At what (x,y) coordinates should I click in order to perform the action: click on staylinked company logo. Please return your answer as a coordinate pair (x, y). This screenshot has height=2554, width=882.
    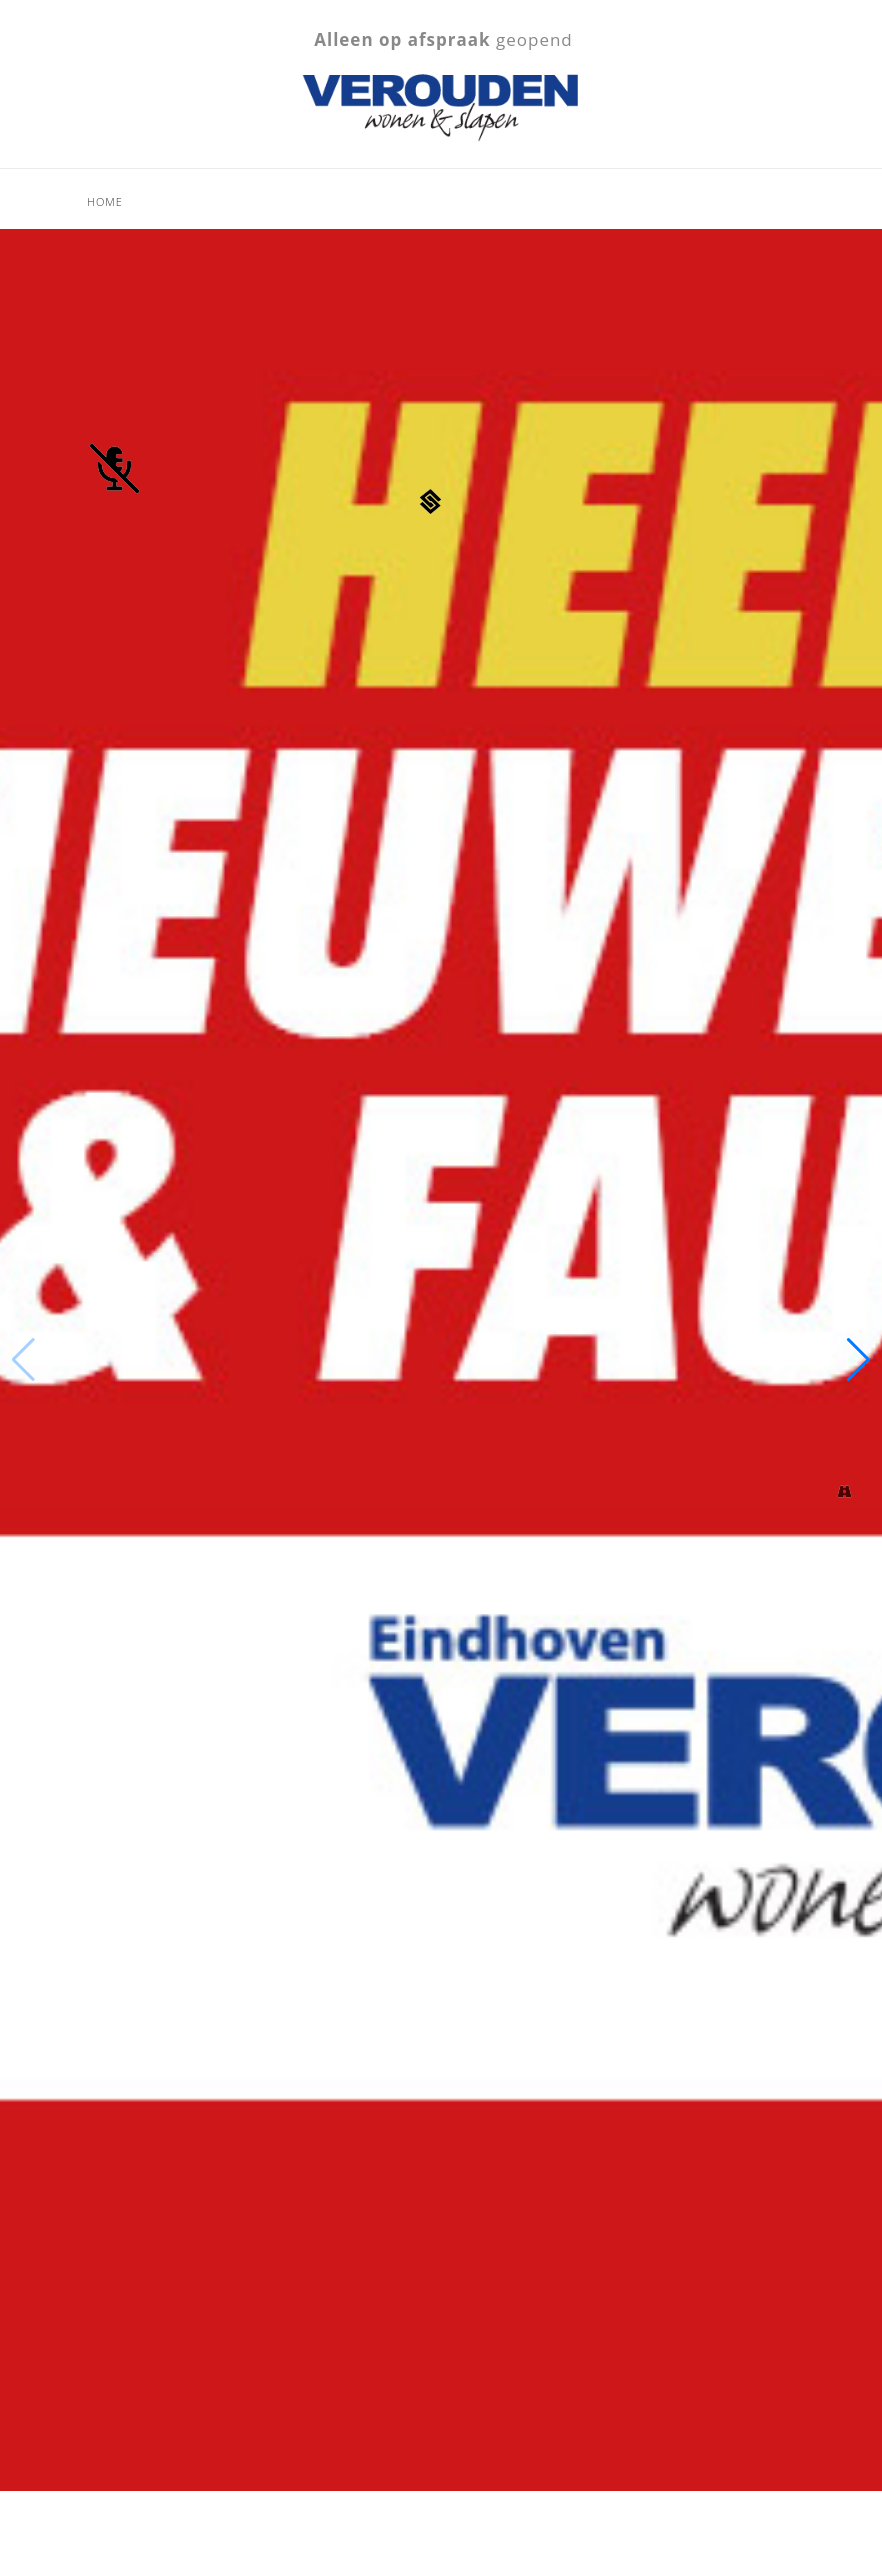
    Looking at the image, I should click on (430, 501).